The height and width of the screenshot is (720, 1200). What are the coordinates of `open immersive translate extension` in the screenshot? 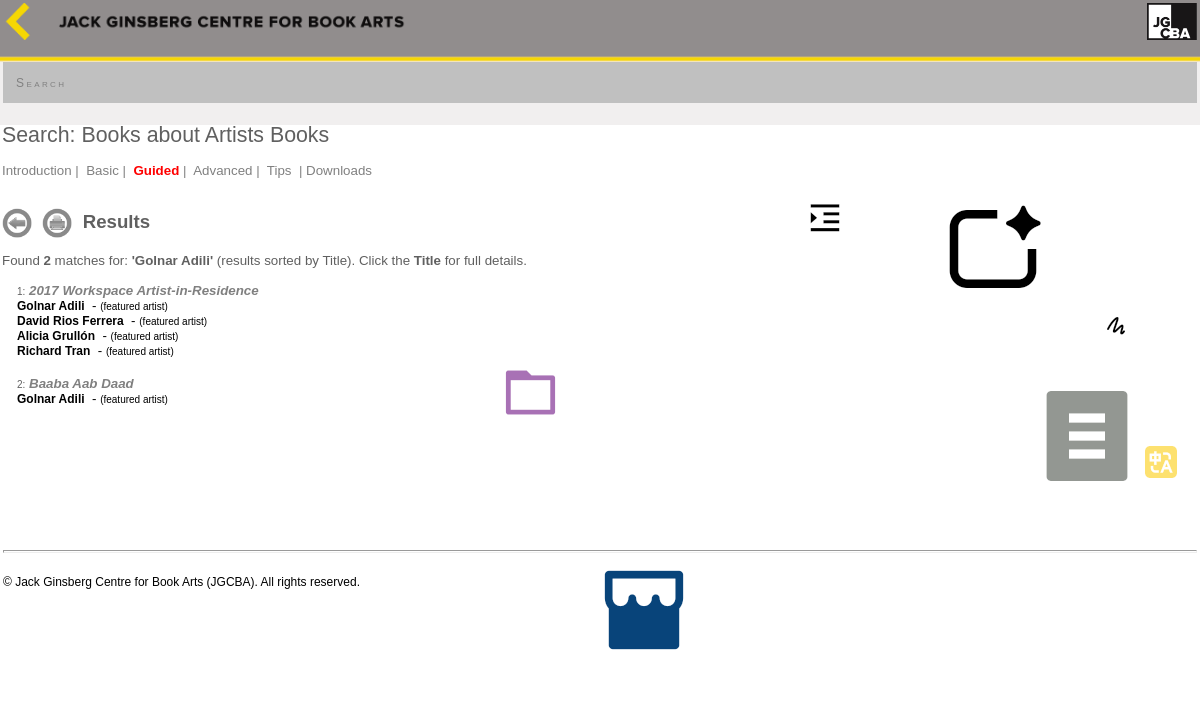 It's located at (1161, 462).